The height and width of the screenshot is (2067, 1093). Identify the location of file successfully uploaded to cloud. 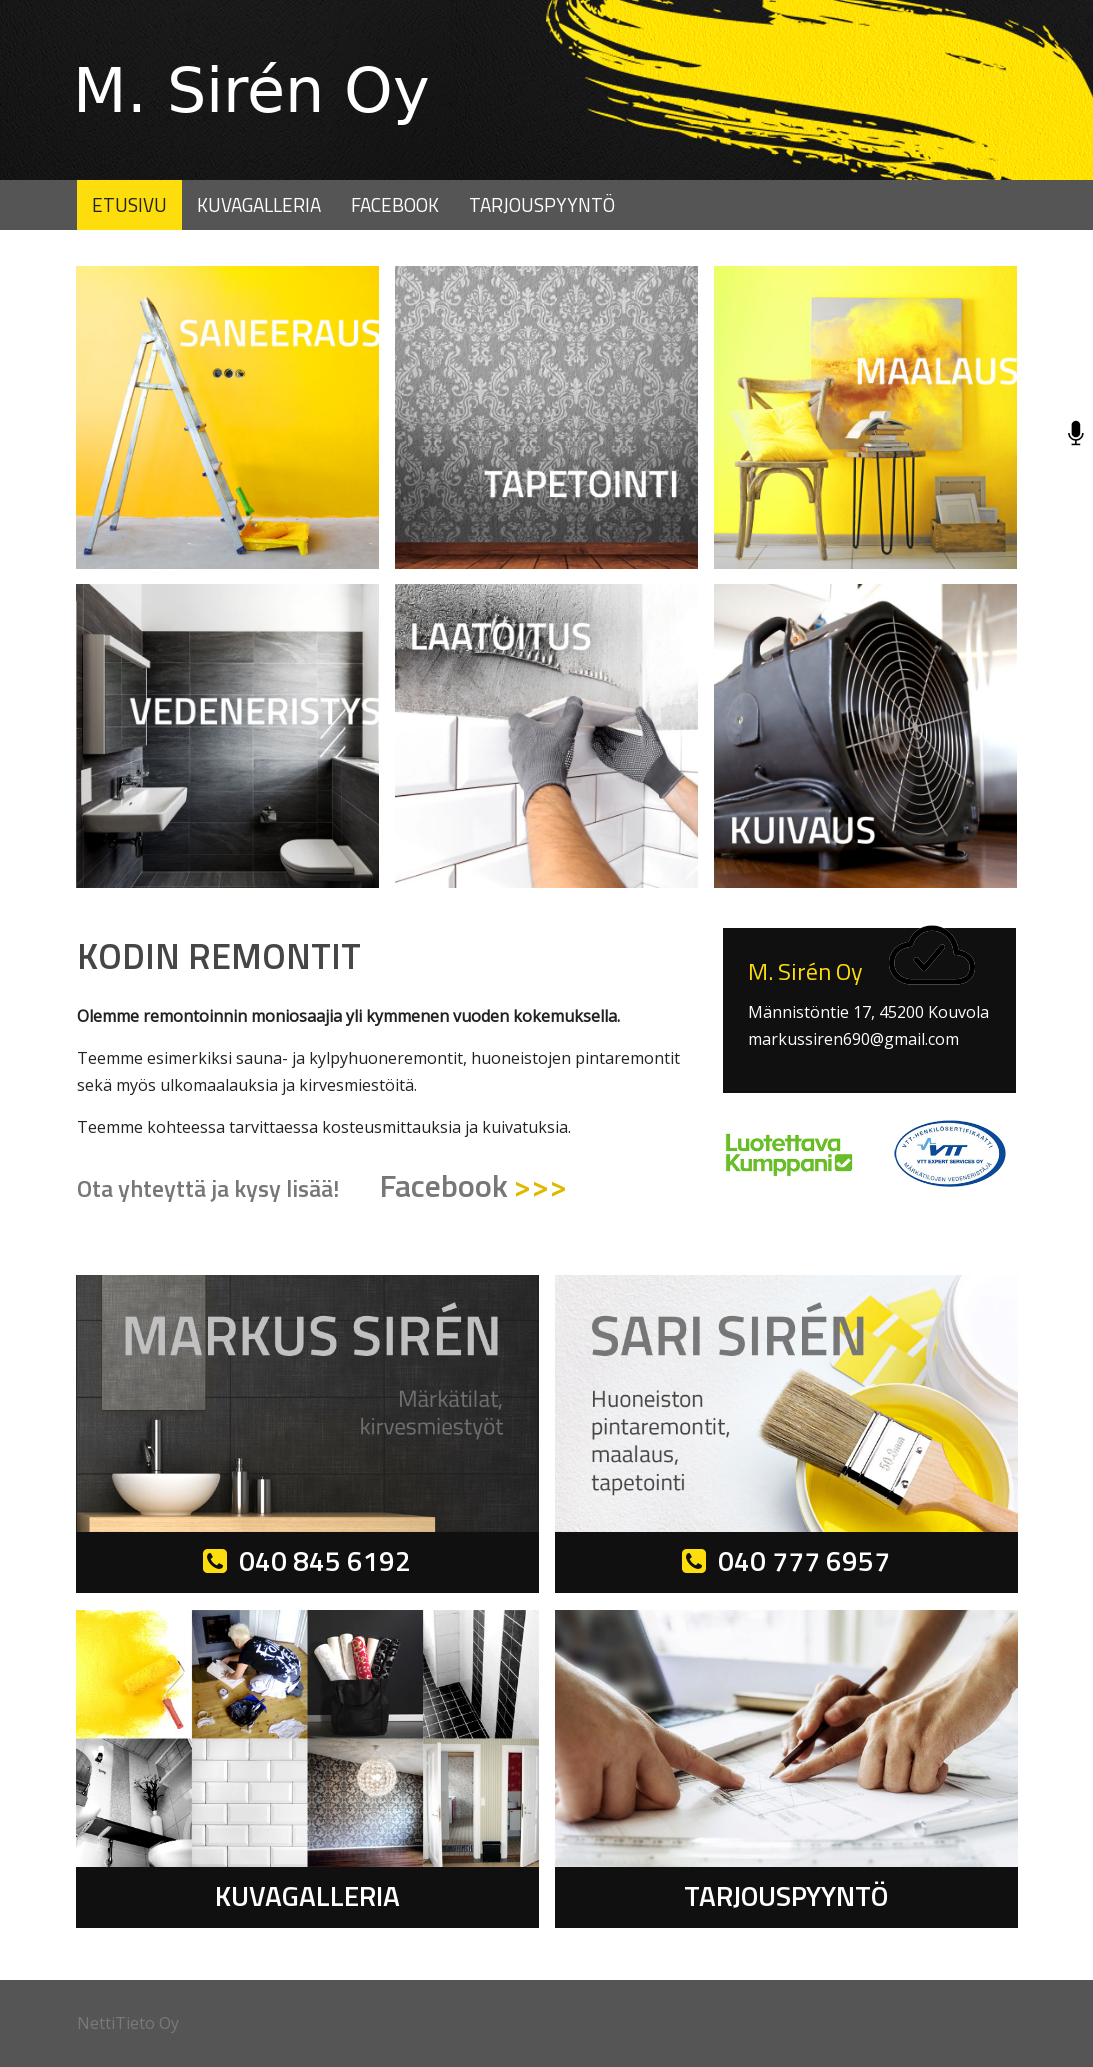
(932, 955).